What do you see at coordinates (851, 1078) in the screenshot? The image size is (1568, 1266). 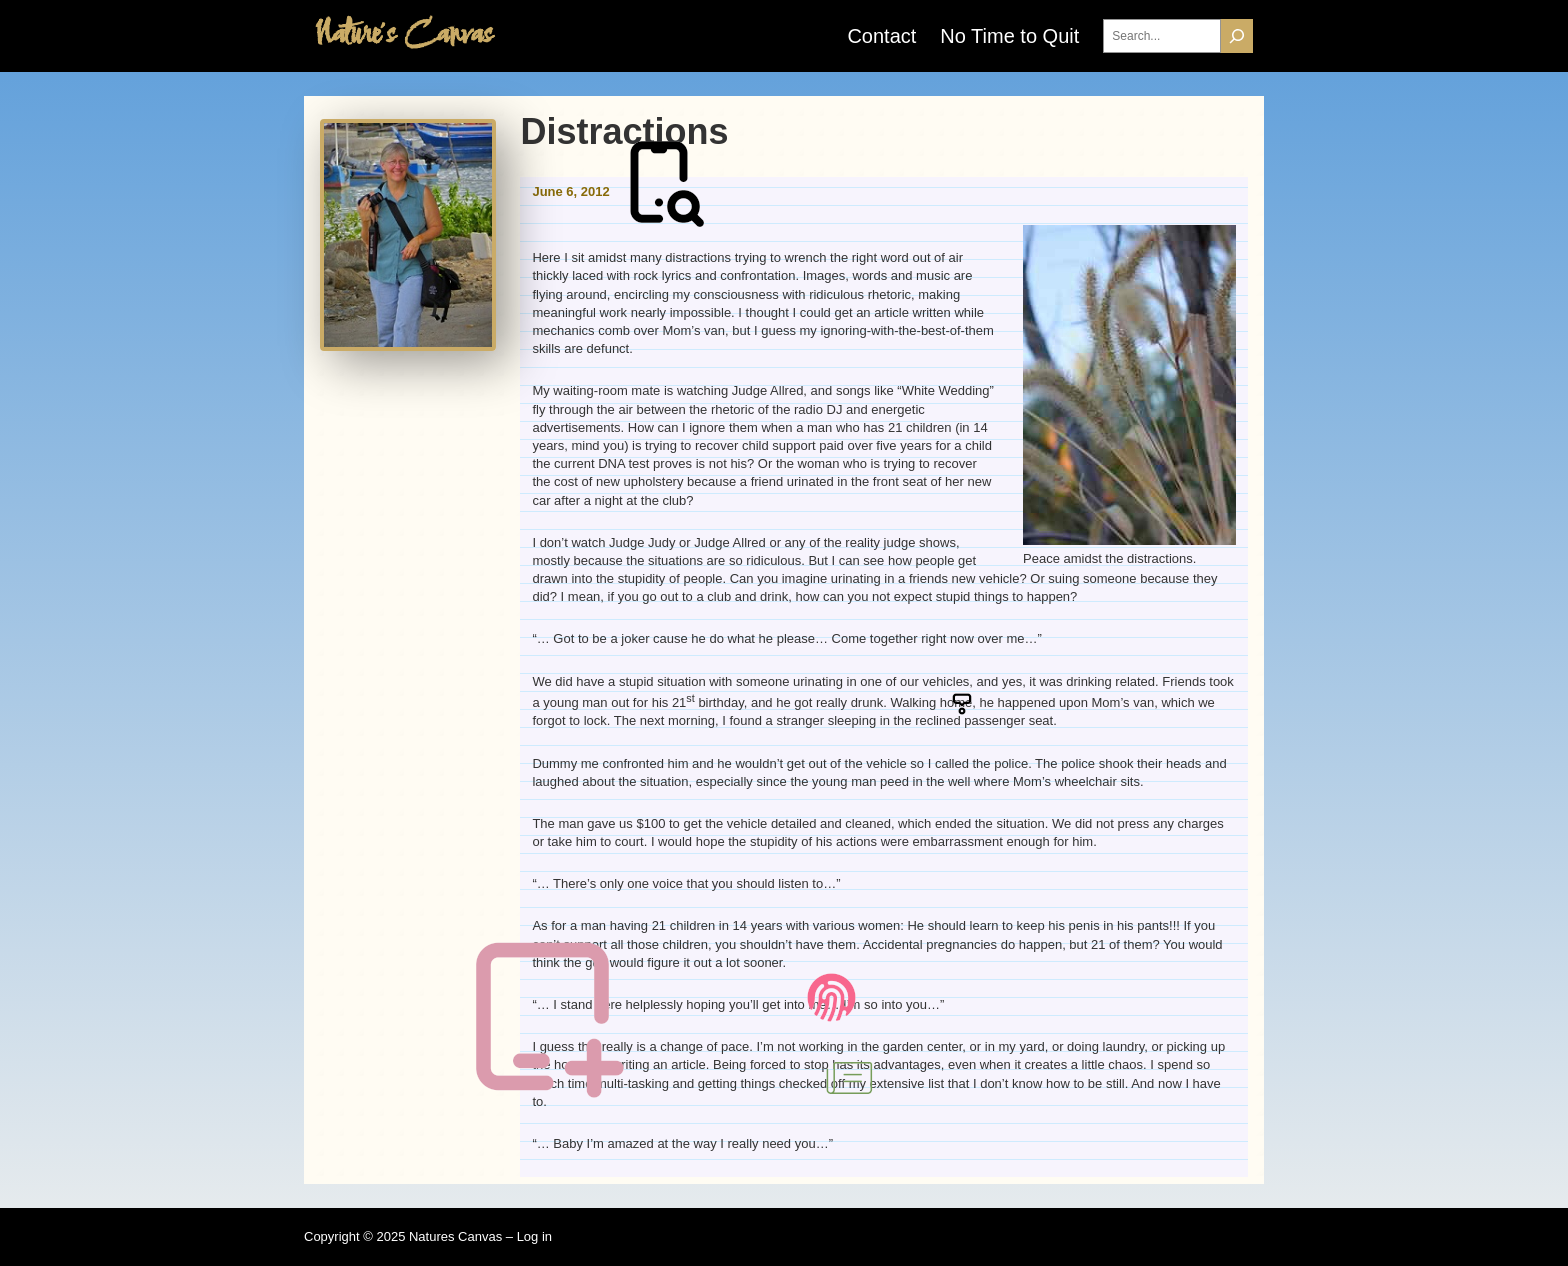 I see `view news or articles` at bounding box center [851, 1078].